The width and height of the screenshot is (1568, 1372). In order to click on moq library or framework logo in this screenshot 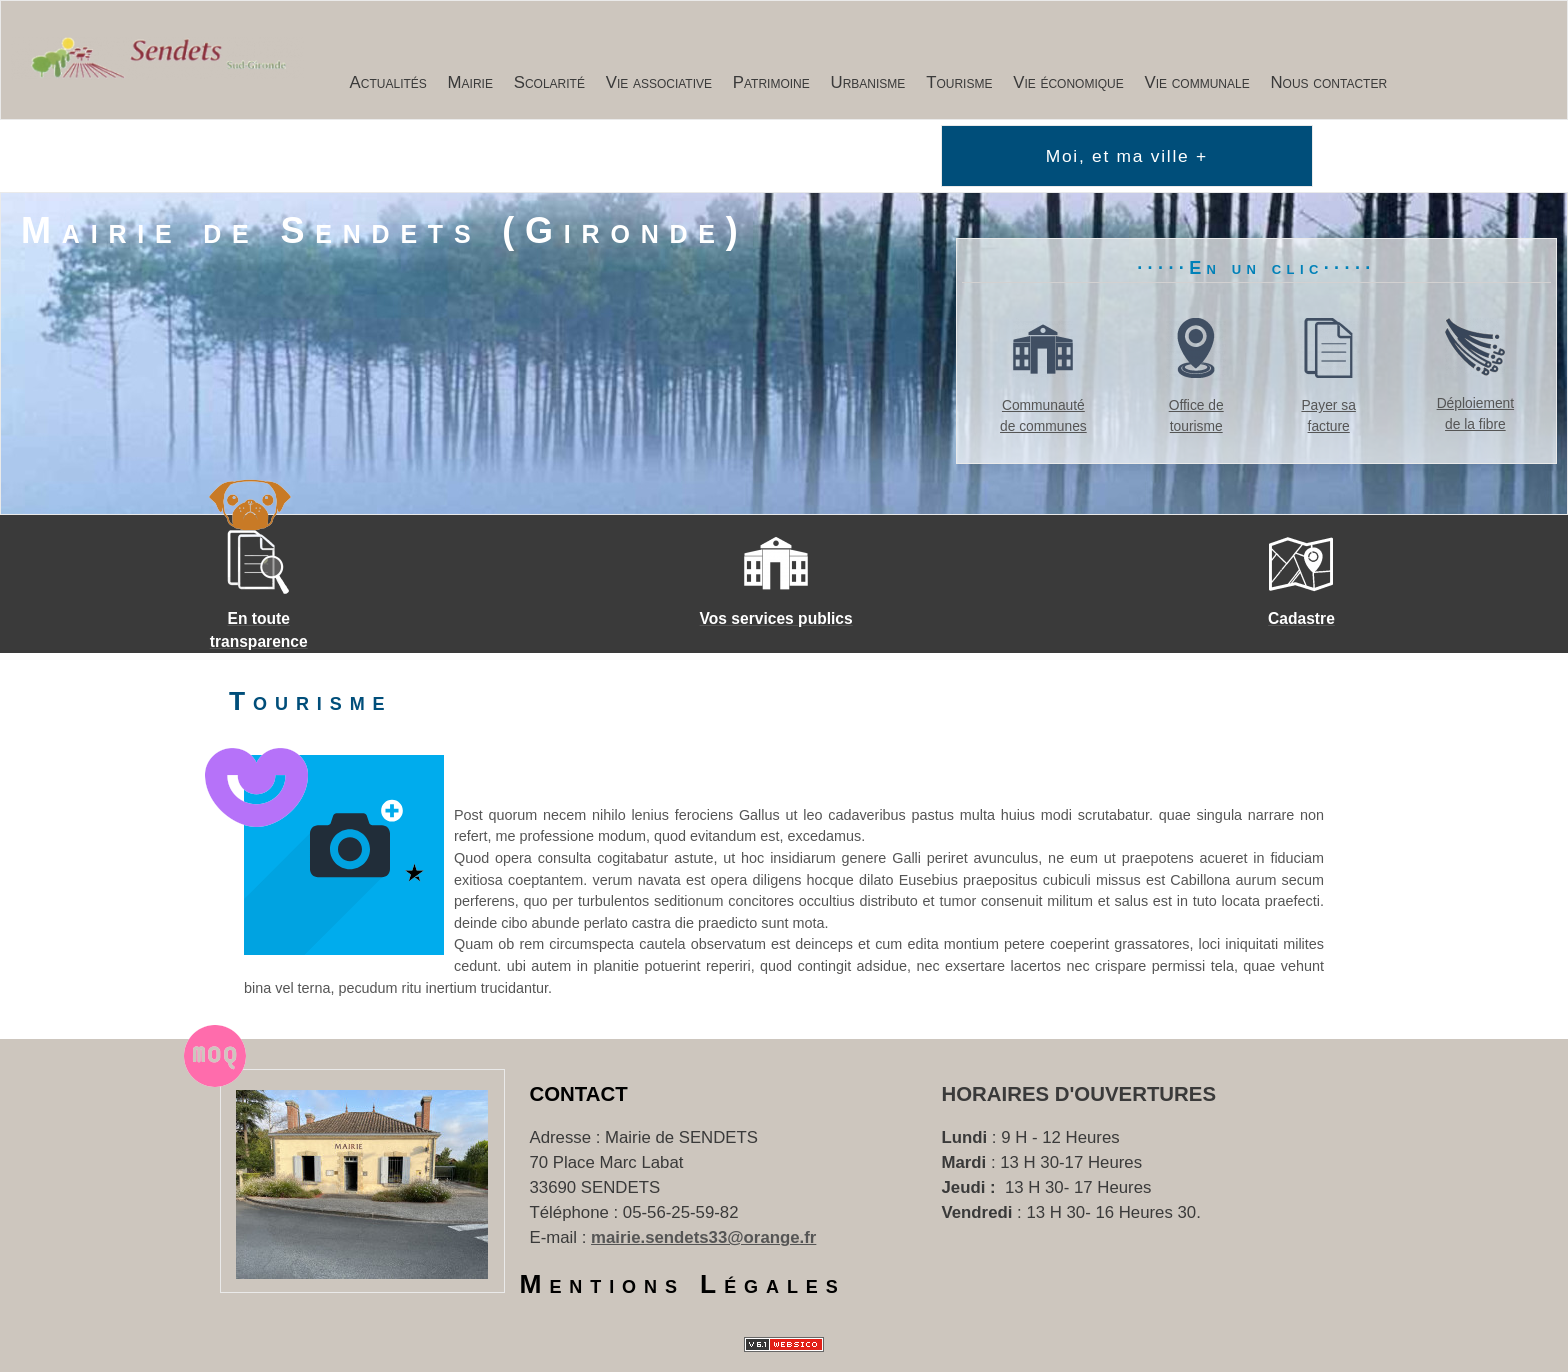, I will do `click(215, 1056)`.